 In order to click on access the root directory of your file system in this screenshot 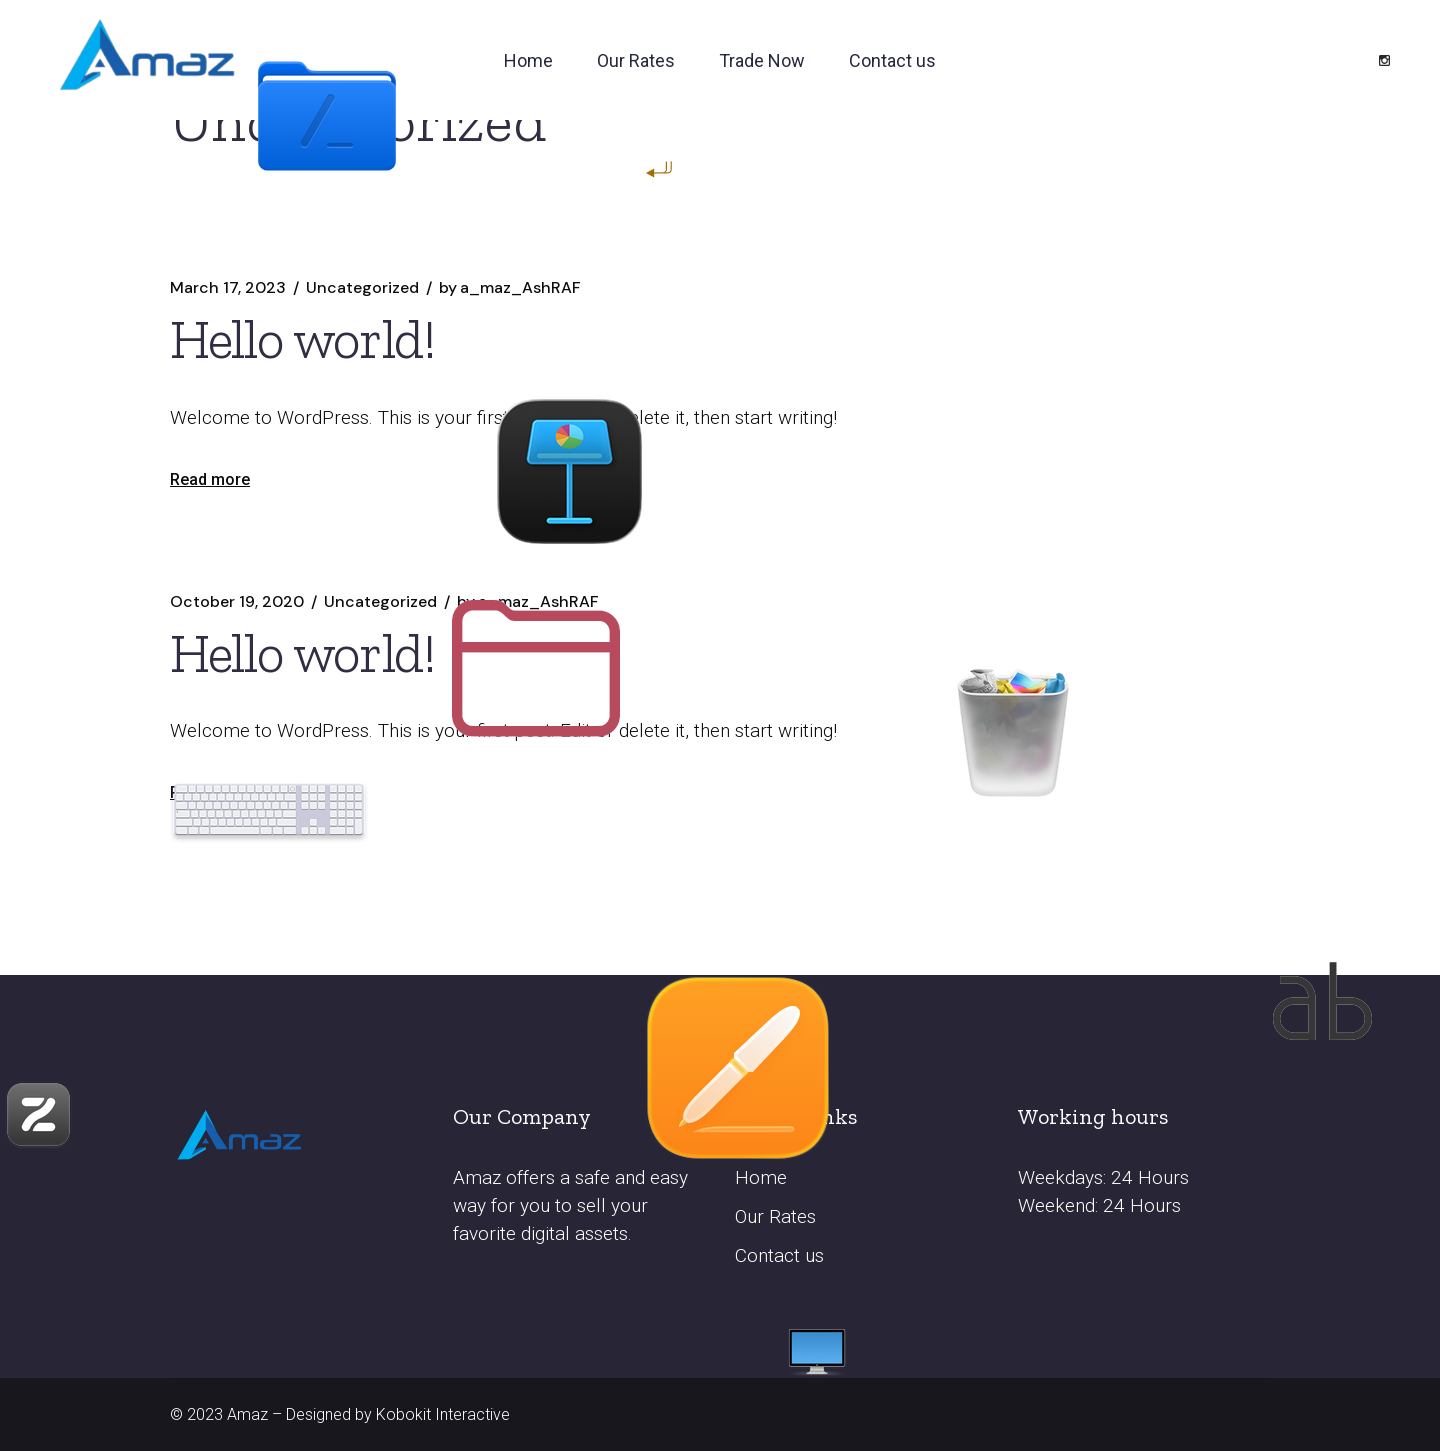, I will do `click(327, 116)`.